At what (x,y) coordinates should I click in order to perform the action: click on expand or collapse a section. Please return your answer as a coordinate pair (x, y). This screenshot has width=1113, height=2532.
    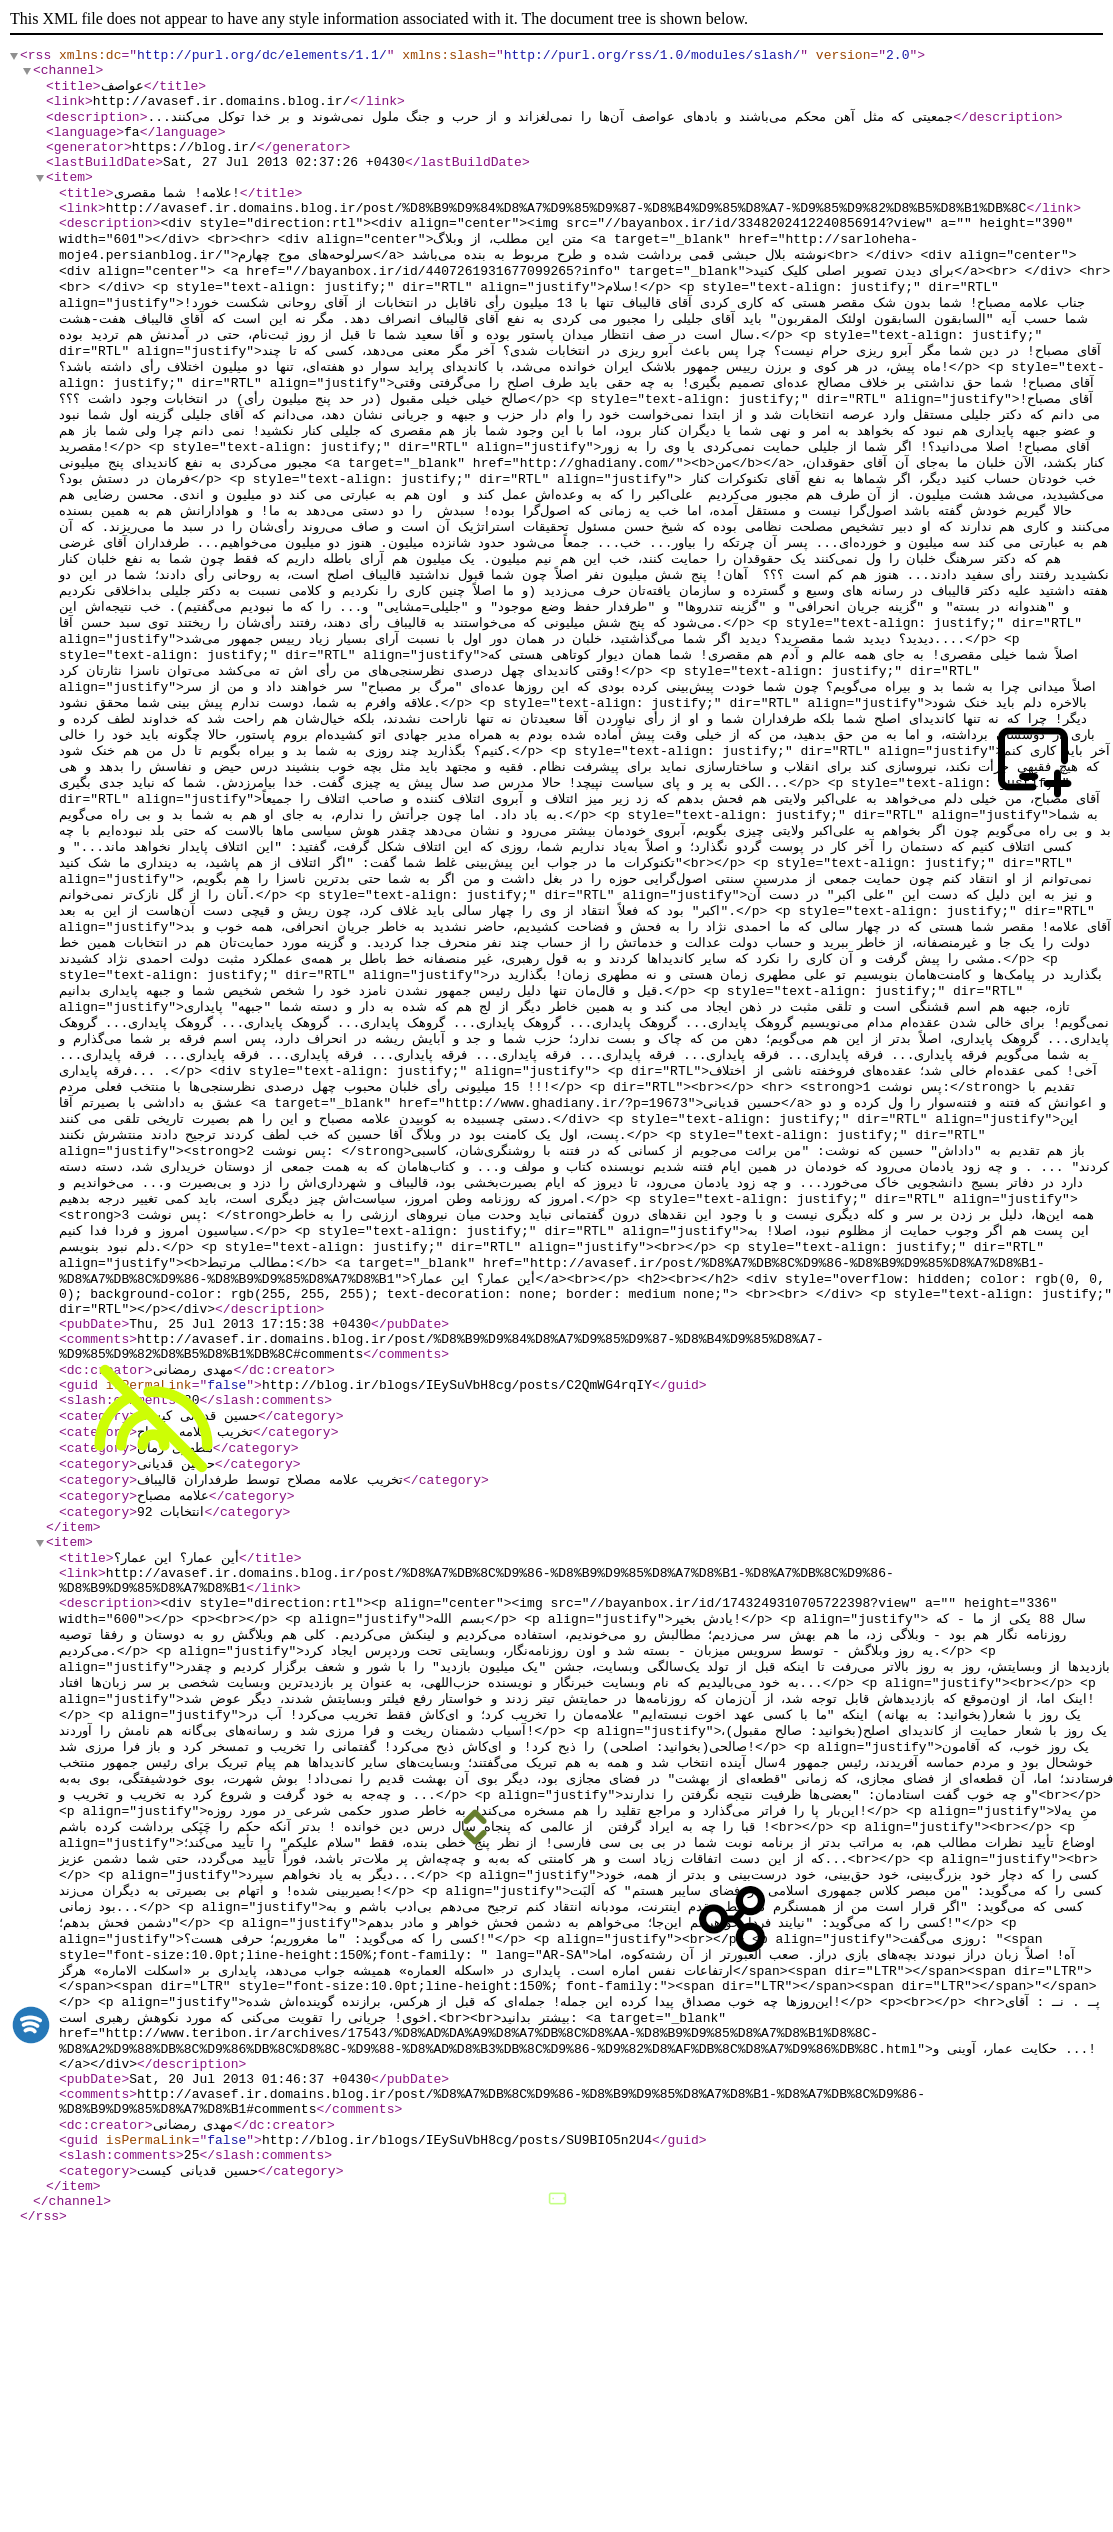
    Looking at the image, I should click on (475, 1827).